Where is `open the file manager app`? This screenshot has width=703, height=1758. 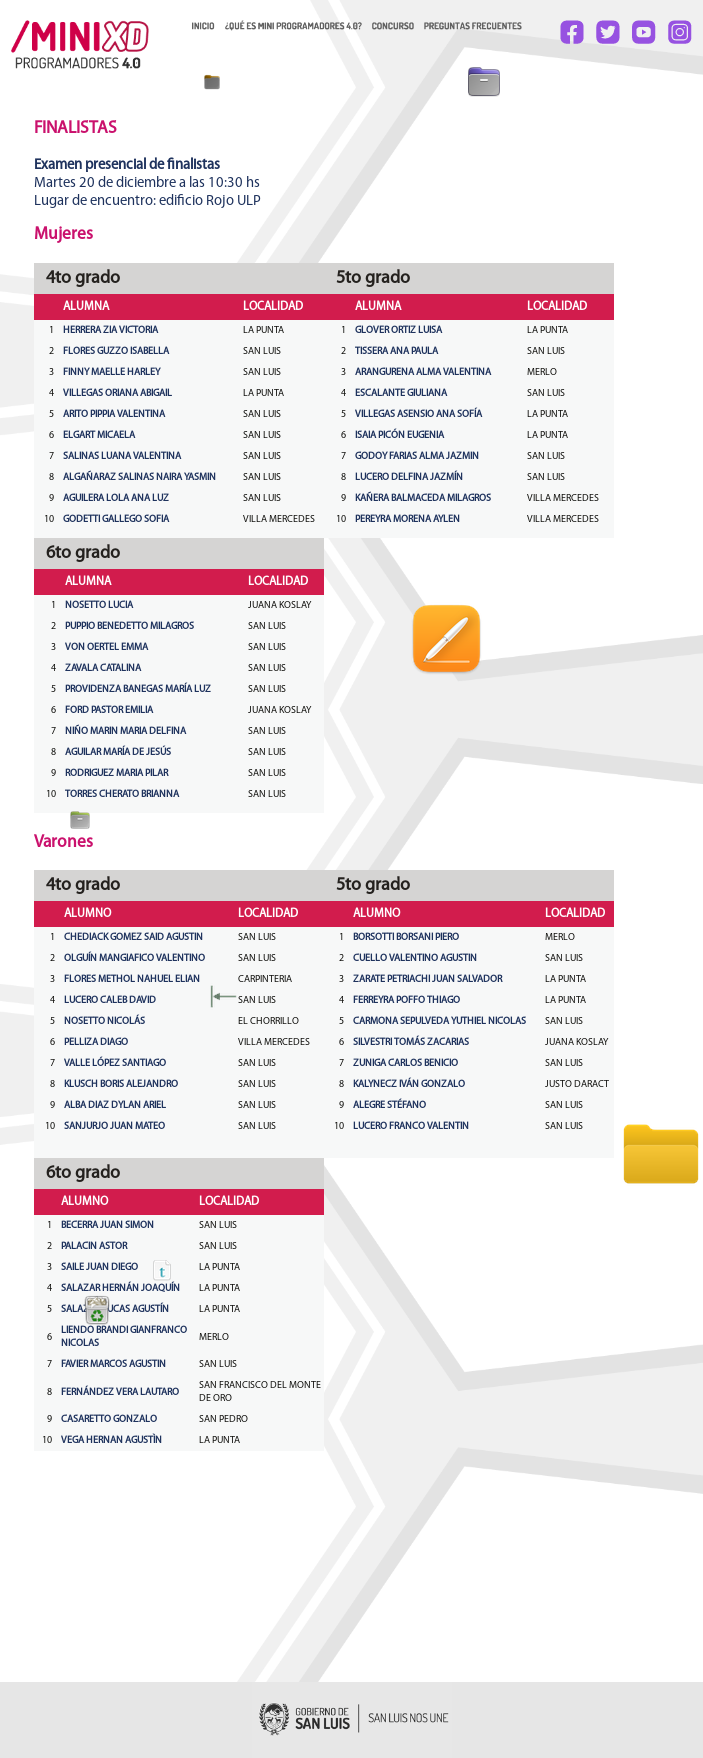
open the file manager app is located at coordinates (80, 820).